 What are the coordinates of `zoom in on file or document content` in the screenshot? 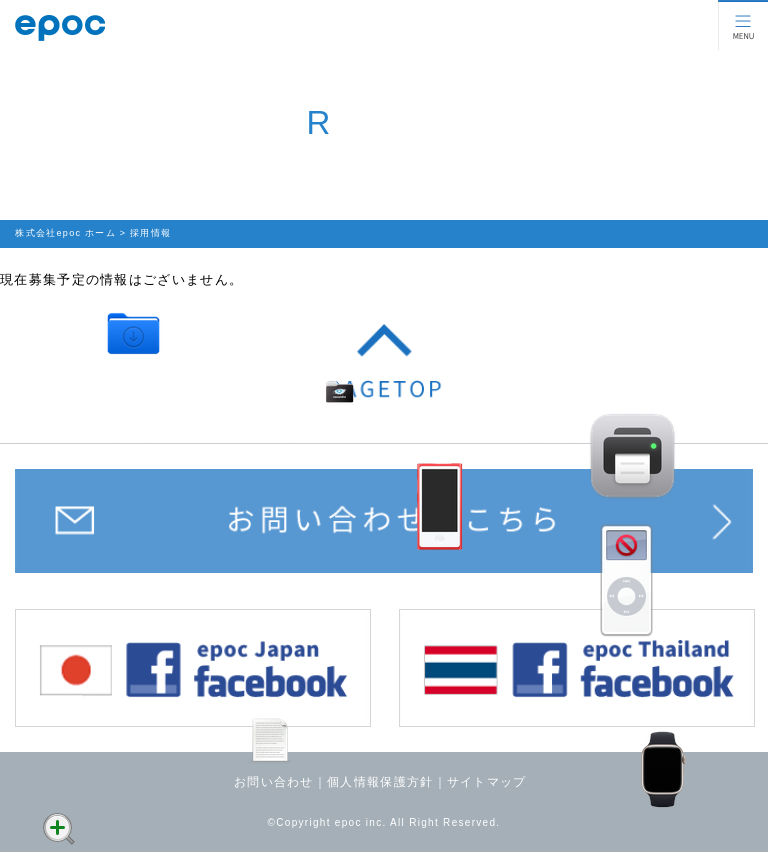 It's located at (59, 829).